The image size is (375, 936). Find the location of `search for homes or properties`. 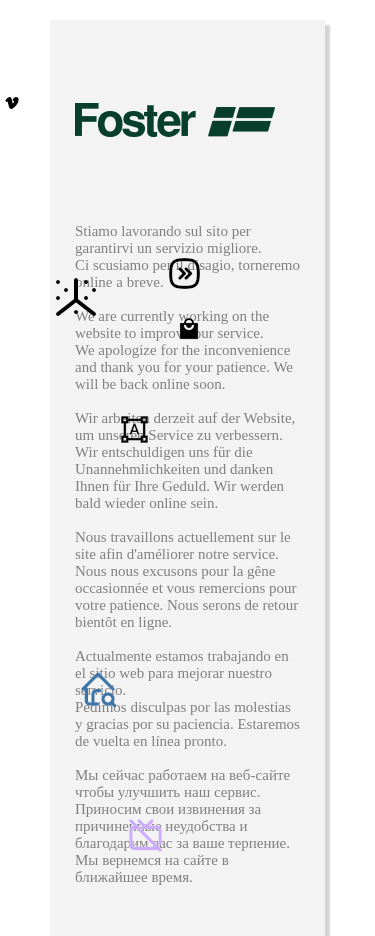

search for homes or properties is located at coordinates (98, 689).